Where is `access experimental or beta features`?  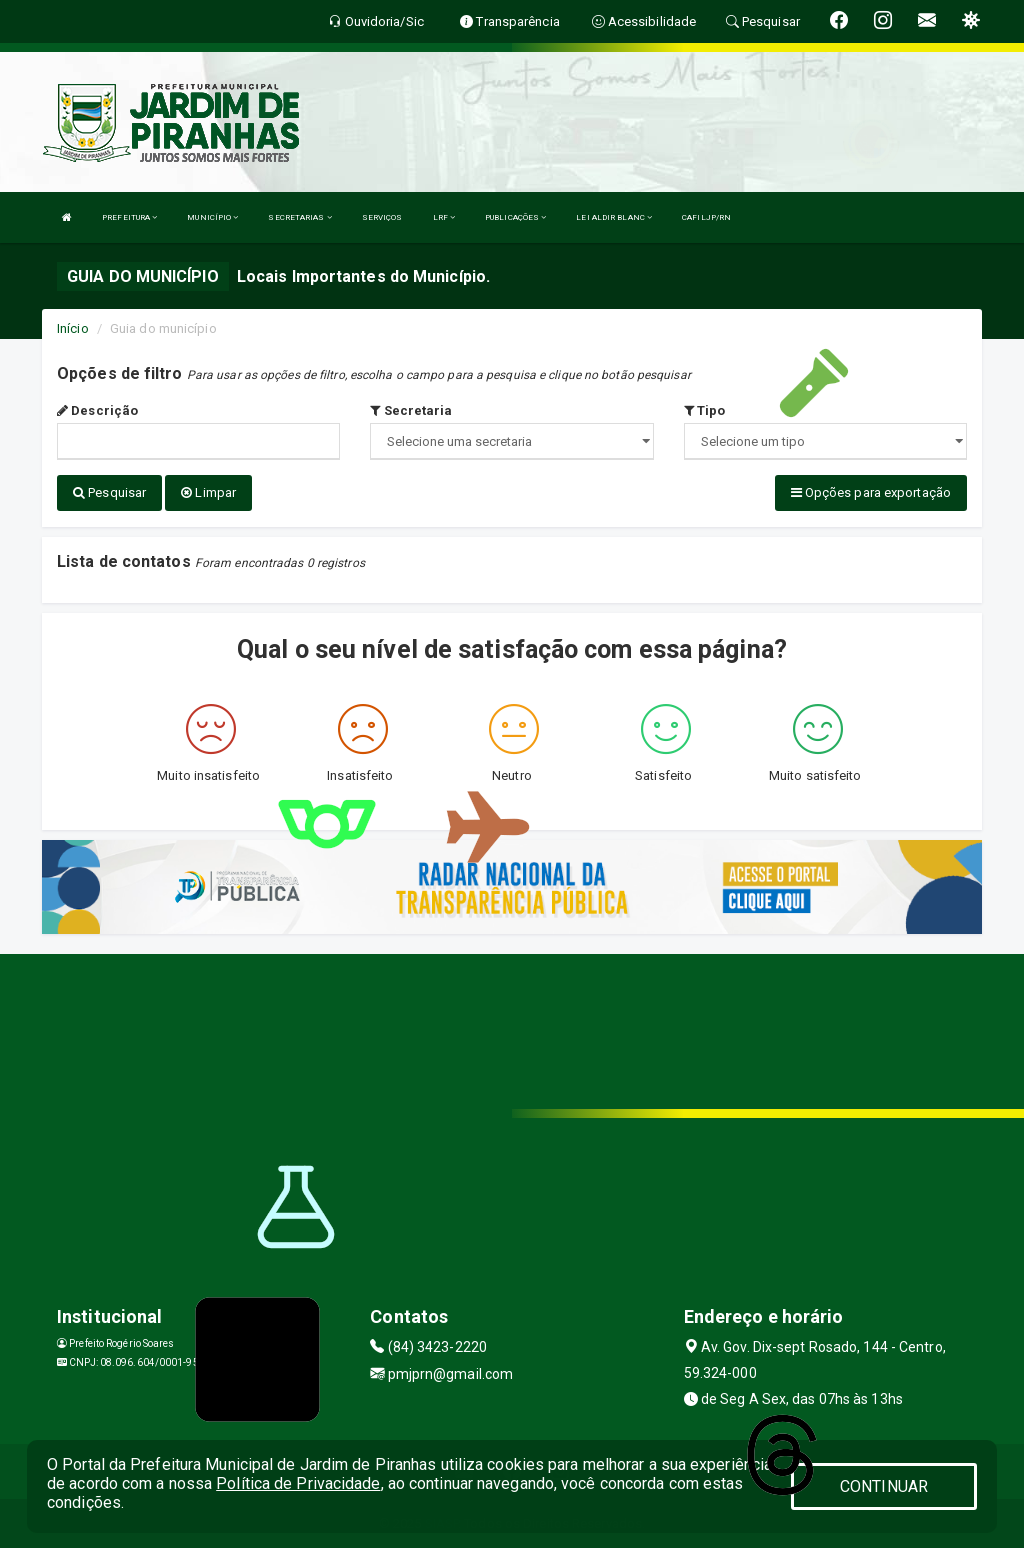
access experimental or beta features is located at coordinates (296, 1207).